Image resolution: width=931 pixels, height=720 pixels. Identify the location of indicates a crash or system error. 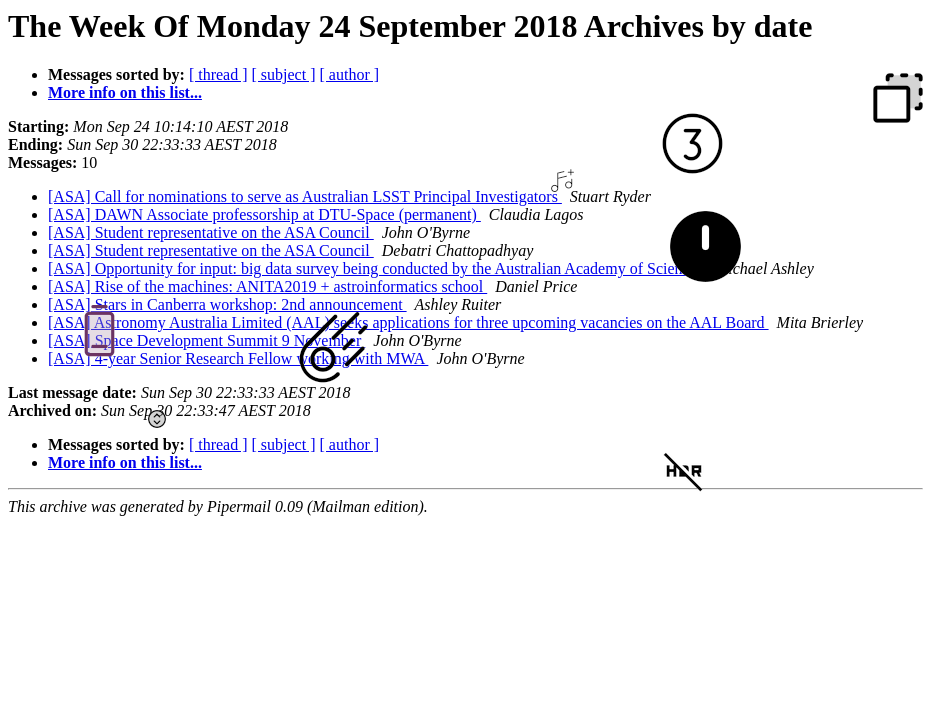
(333, 348).